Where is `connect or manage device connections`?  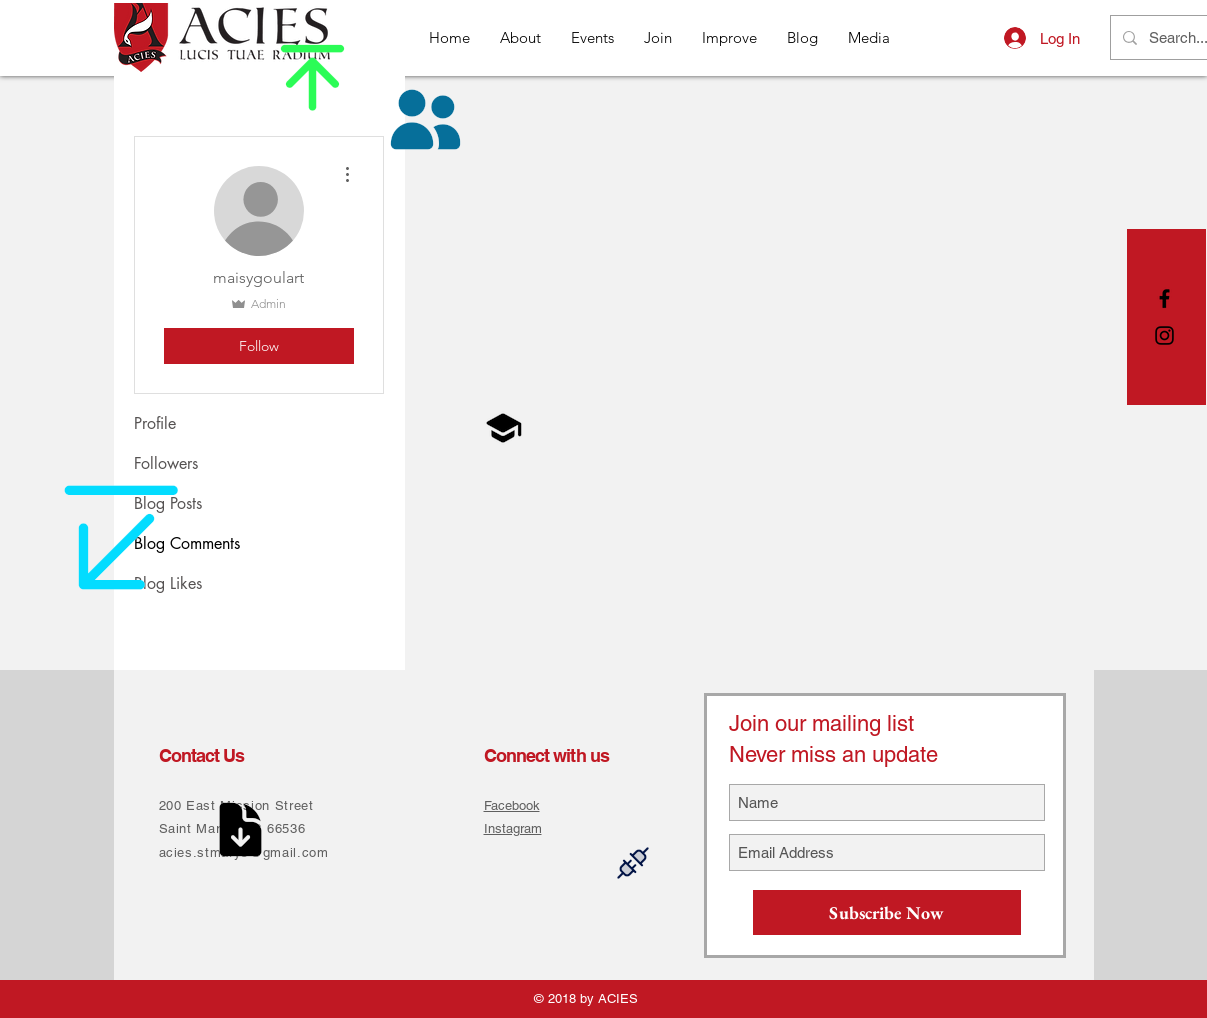
connect or manage device connections is located at coordinates (633, 863).